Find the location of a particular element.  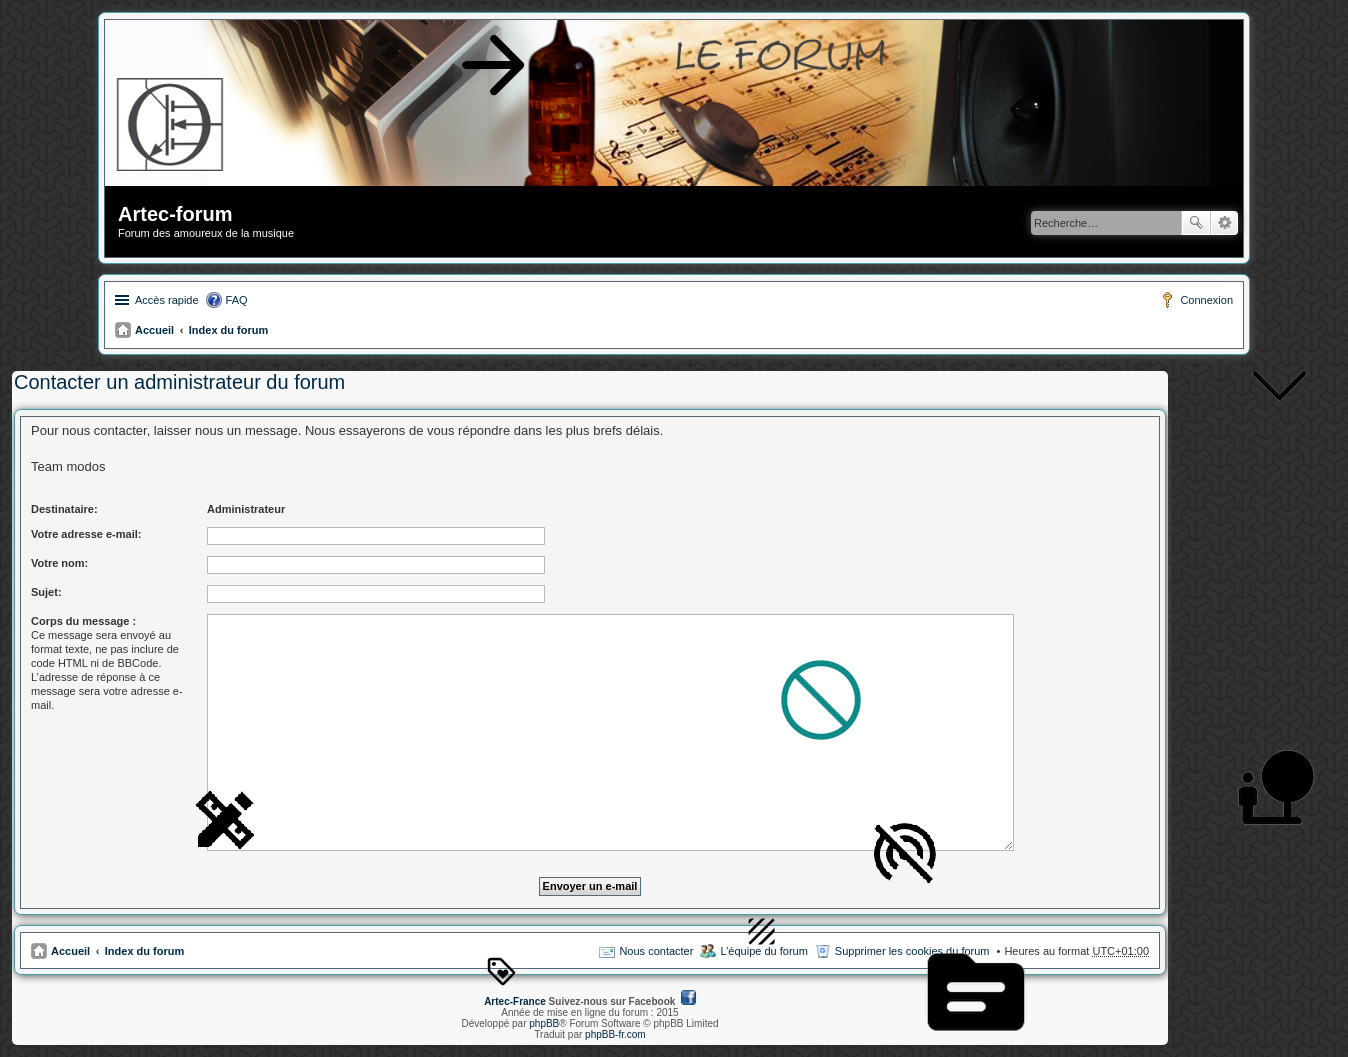

open topic or file folder is located at coordinates (976, 992).